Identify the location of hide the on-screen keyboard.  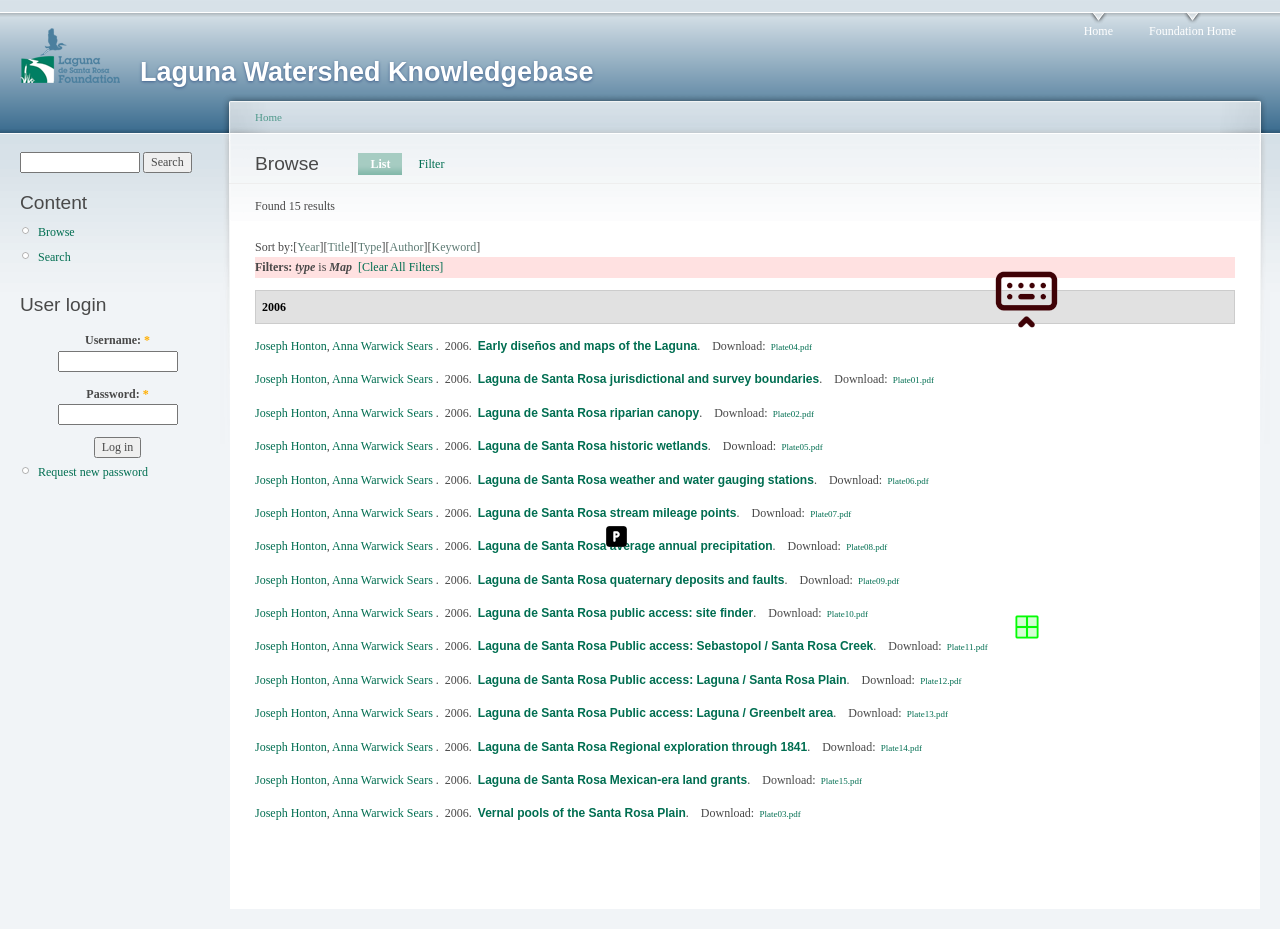
(1026, 299).